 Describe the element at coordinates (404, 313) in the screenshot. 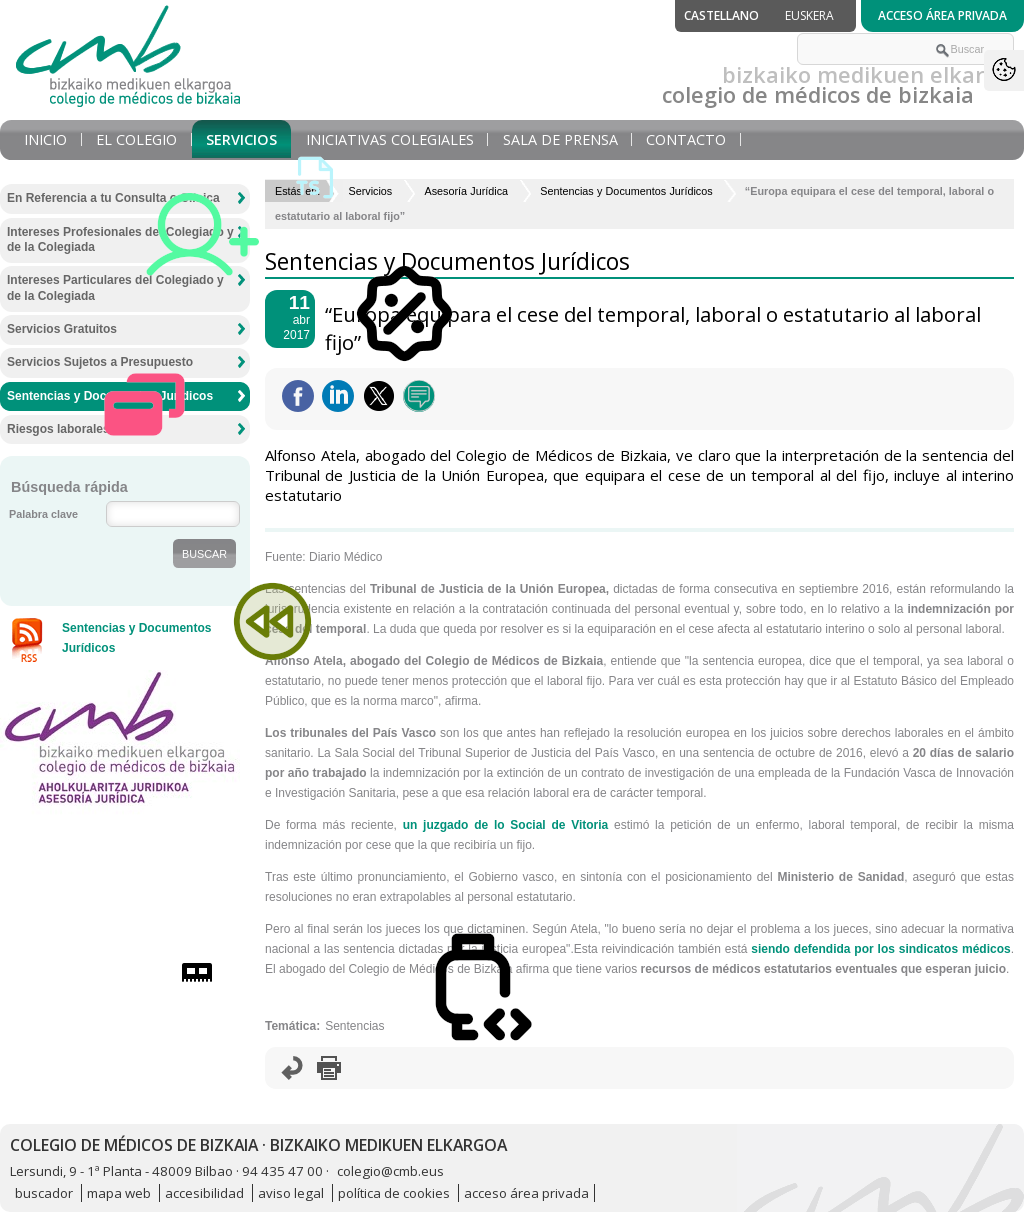

I see `view available discounts or promotions` at that location.